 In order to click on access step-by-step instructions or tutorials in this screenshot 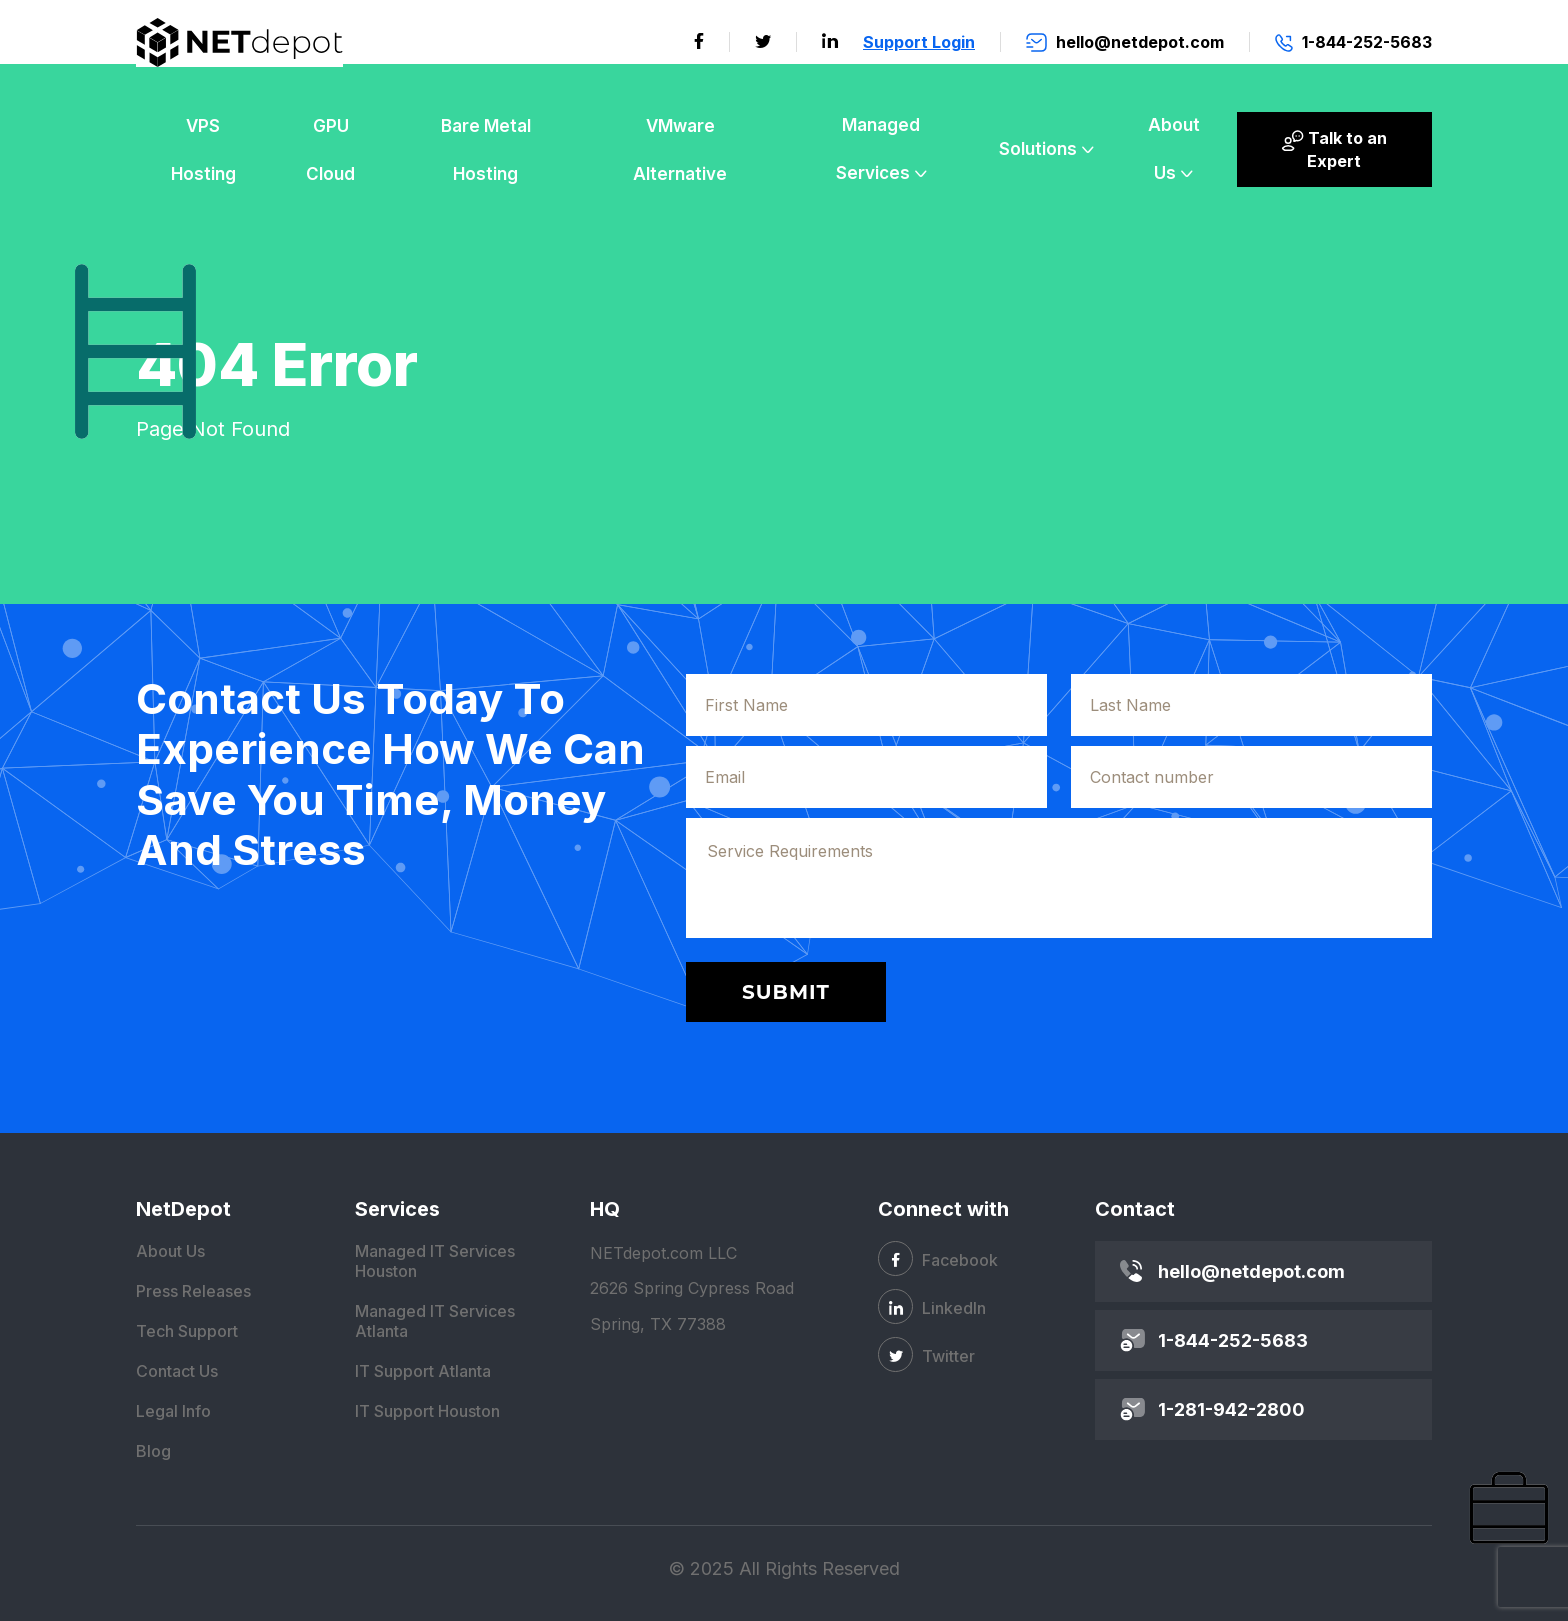, I will do `click(135, 351)`.